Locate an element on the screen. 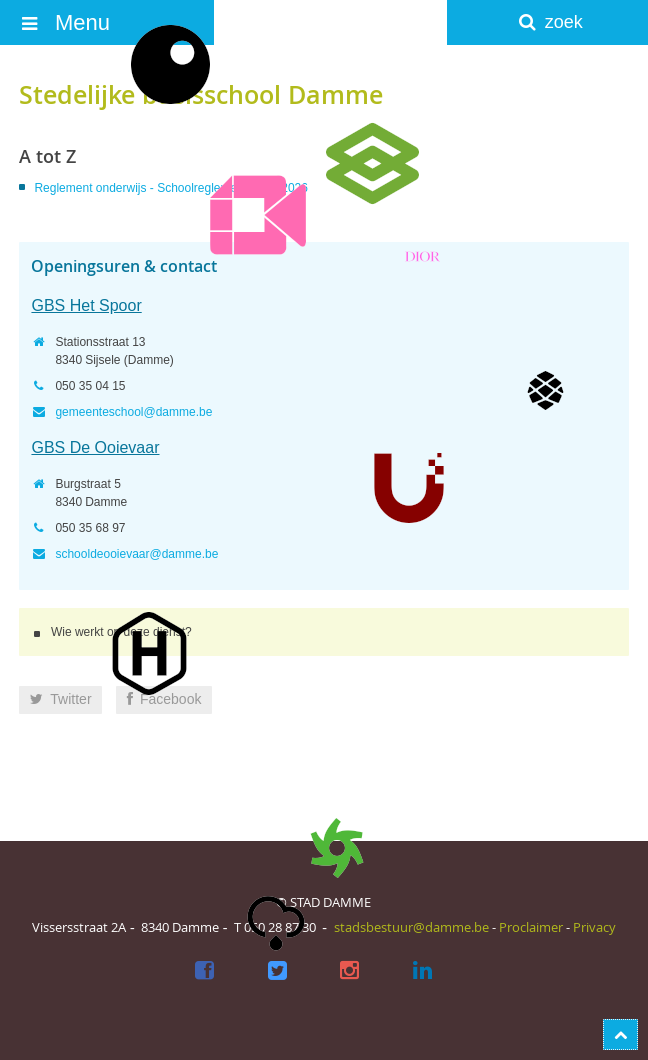  gradio logo - open source machine learning interface framework is located at coordinates (372, 163).